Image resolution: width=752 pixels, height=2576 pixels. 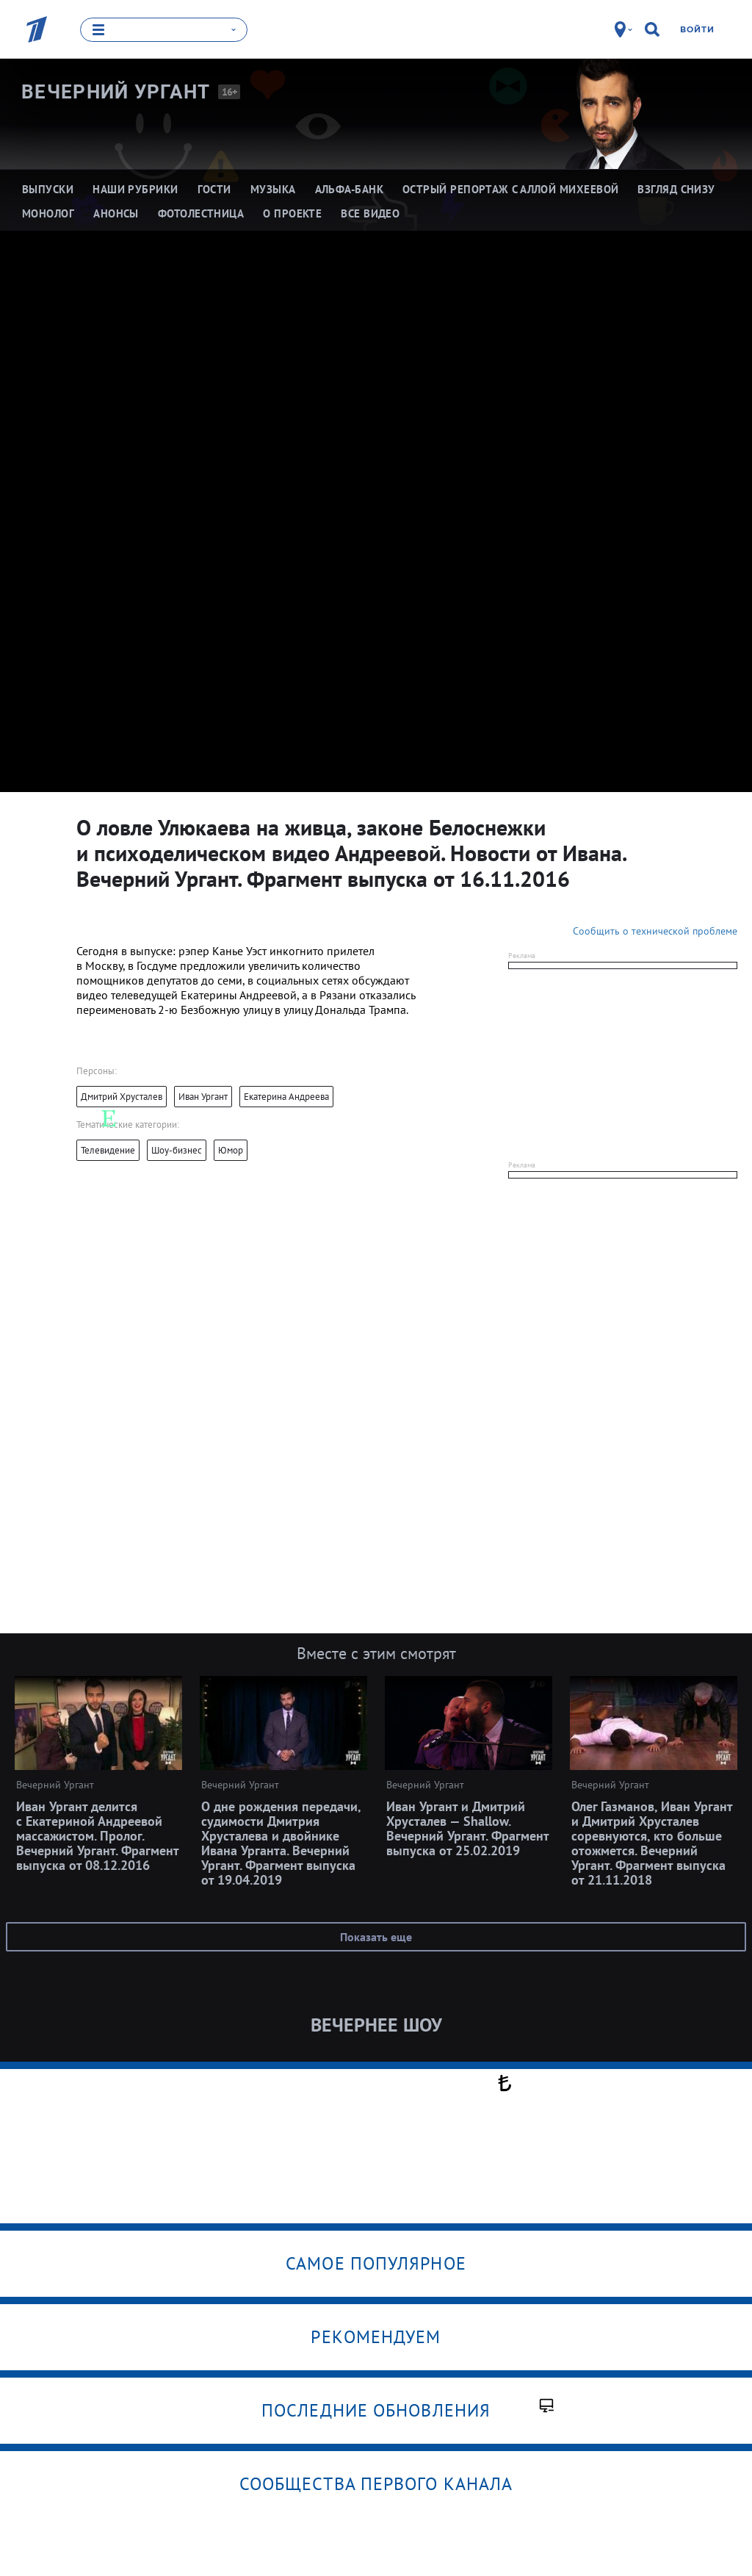 I want to click on indicates Turkish lira currency, so click(x=504, y=2083).